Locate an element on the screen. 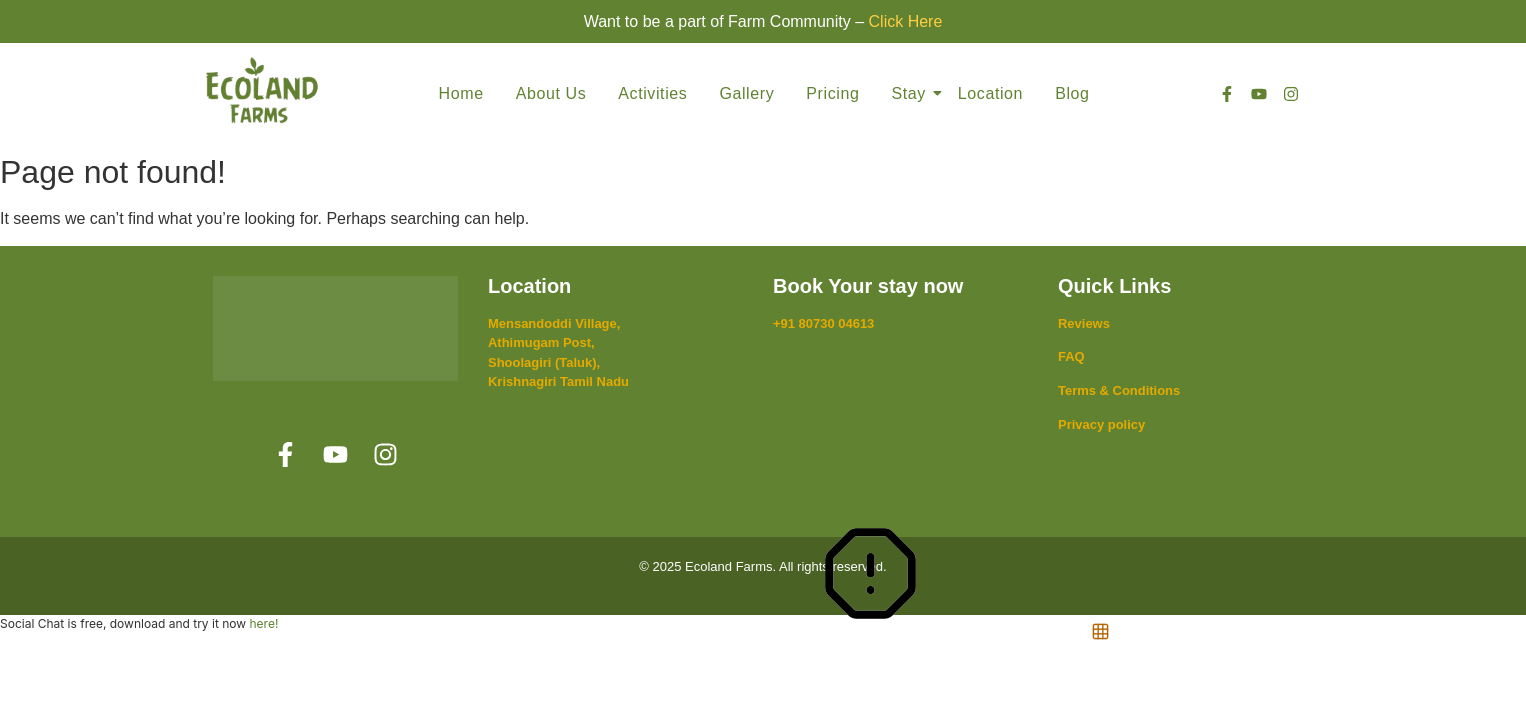  switch to grid view layout is located at coordinates (1100, 631).